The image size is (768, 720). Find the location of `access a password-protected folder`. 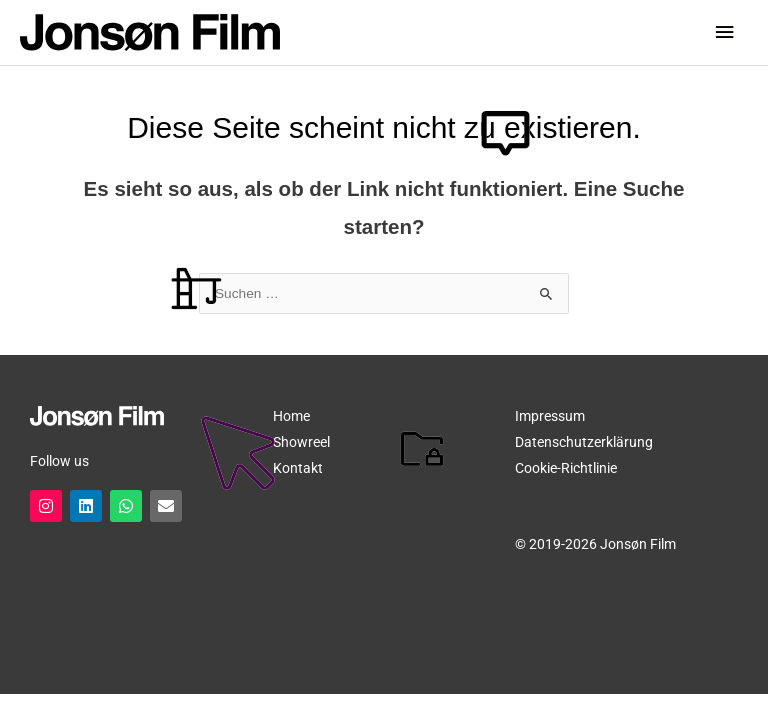

access a password-protected folder is located at coordinates (422, 448).